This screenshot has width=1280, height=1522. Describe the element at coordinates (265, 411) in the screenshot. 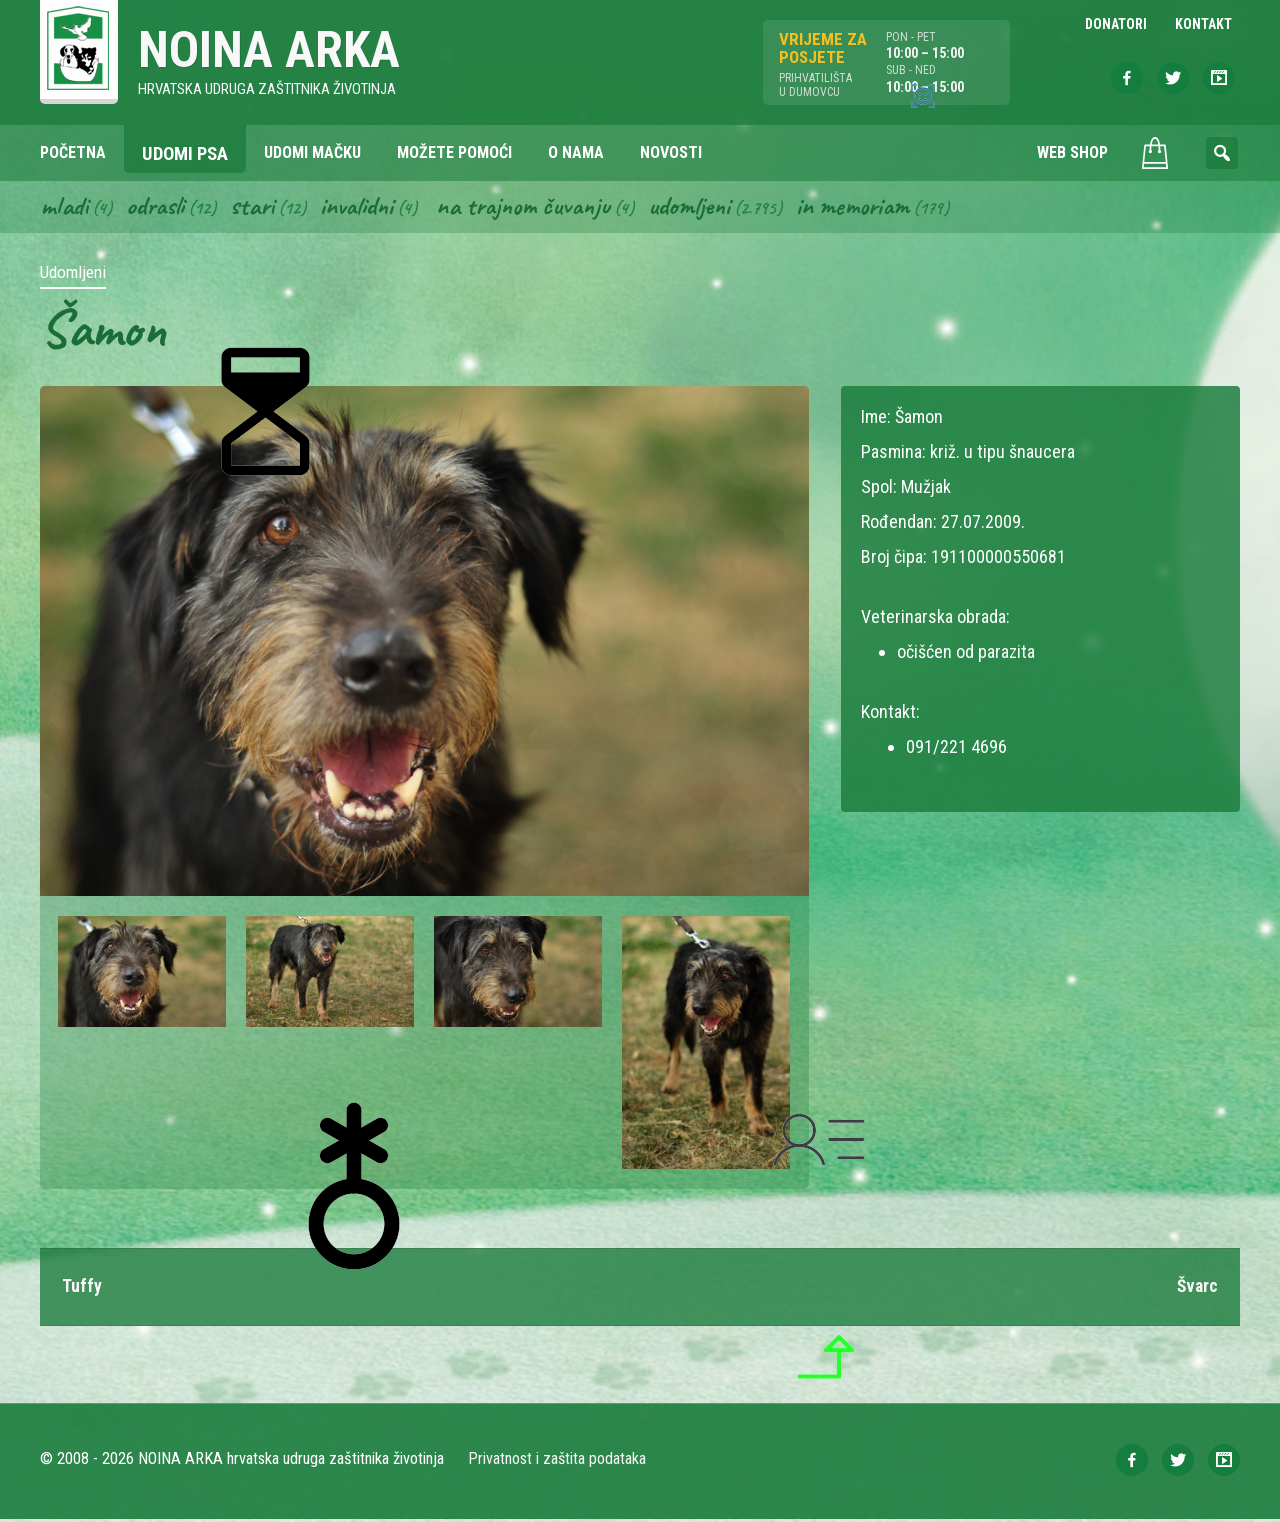

I see `indicates a process just started with most time remaining` at that location.